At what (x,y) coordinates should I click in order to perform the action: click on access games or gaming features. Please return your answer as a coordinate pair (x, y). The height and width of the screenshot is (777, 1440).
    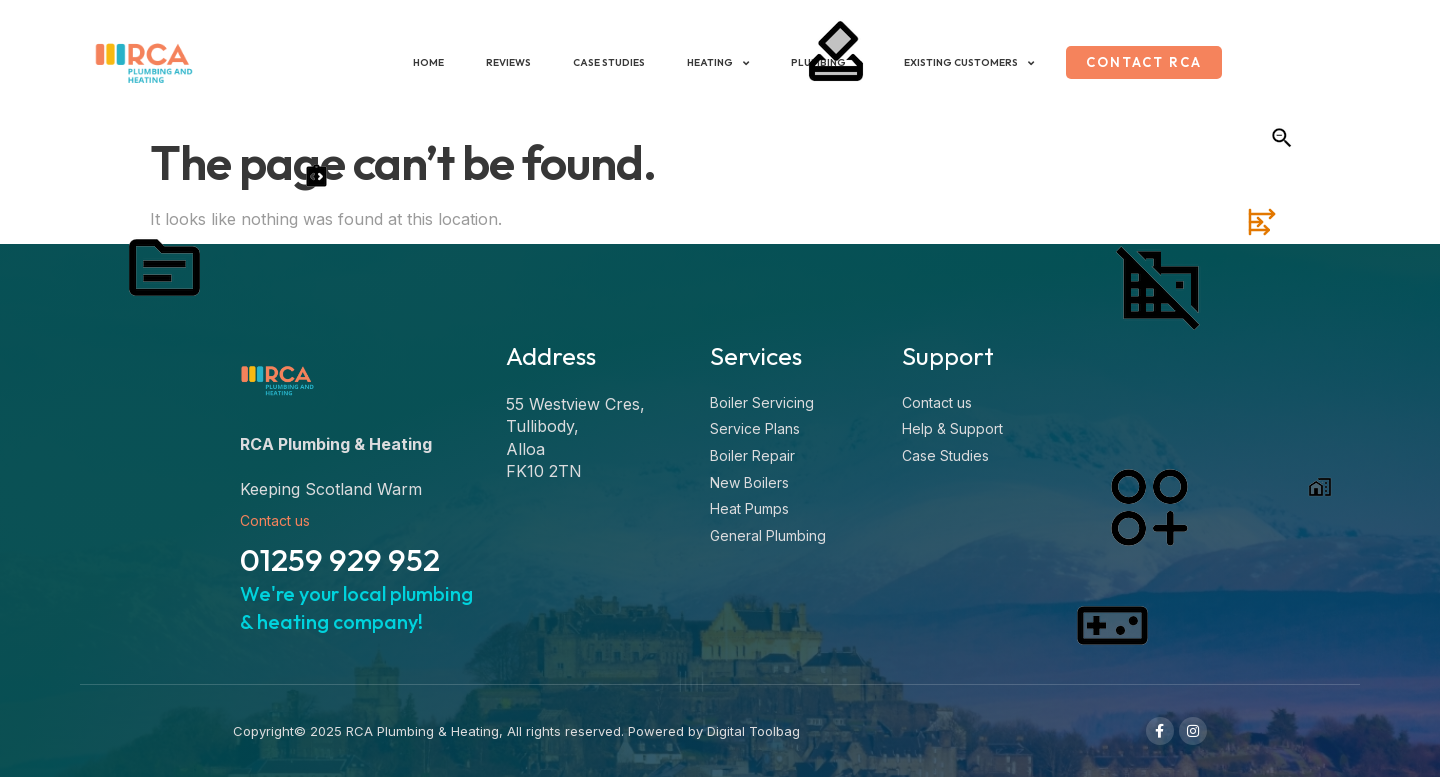
    Looking at the image, I should click on (1112, 625).